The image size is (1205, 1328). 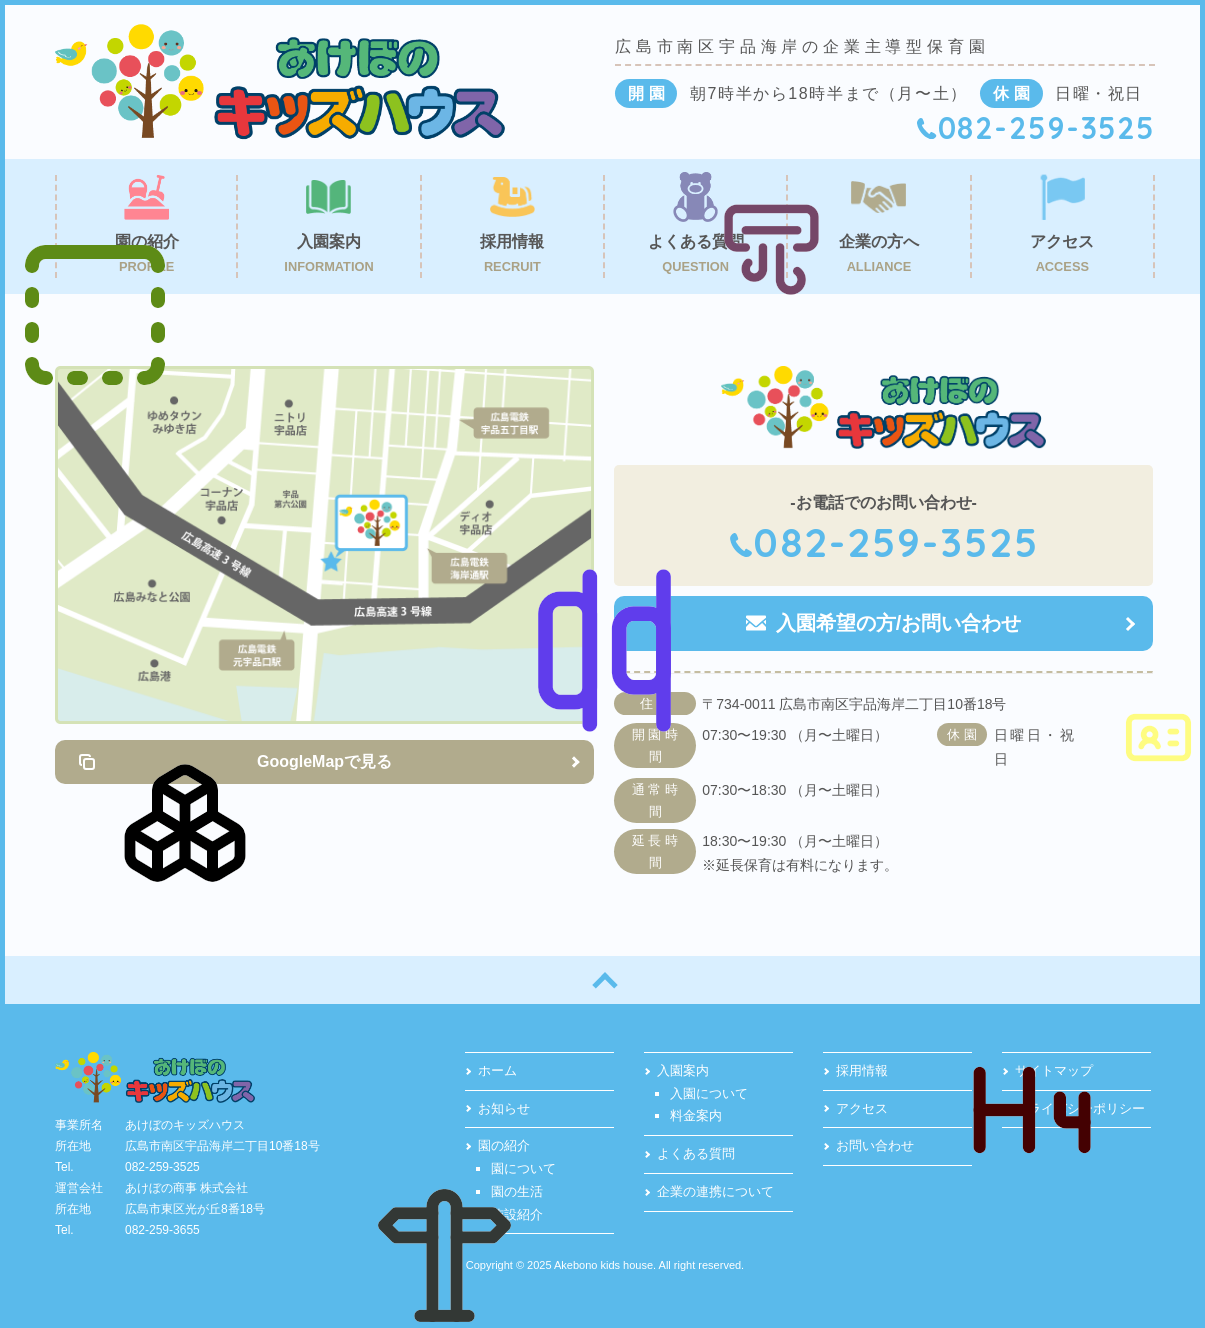 I want to click on expand content to fill available space, so click(x=95, y=315).